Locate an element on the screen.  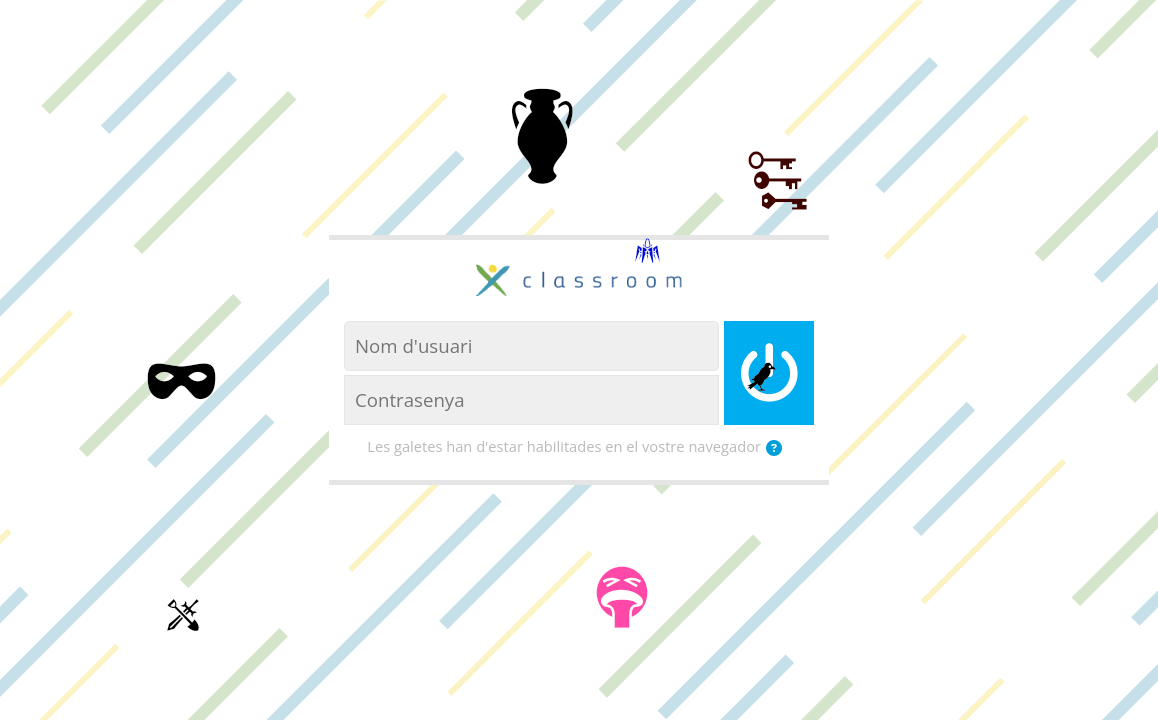
enable incognito or private browsing mode is located at coordinates (181, 382).